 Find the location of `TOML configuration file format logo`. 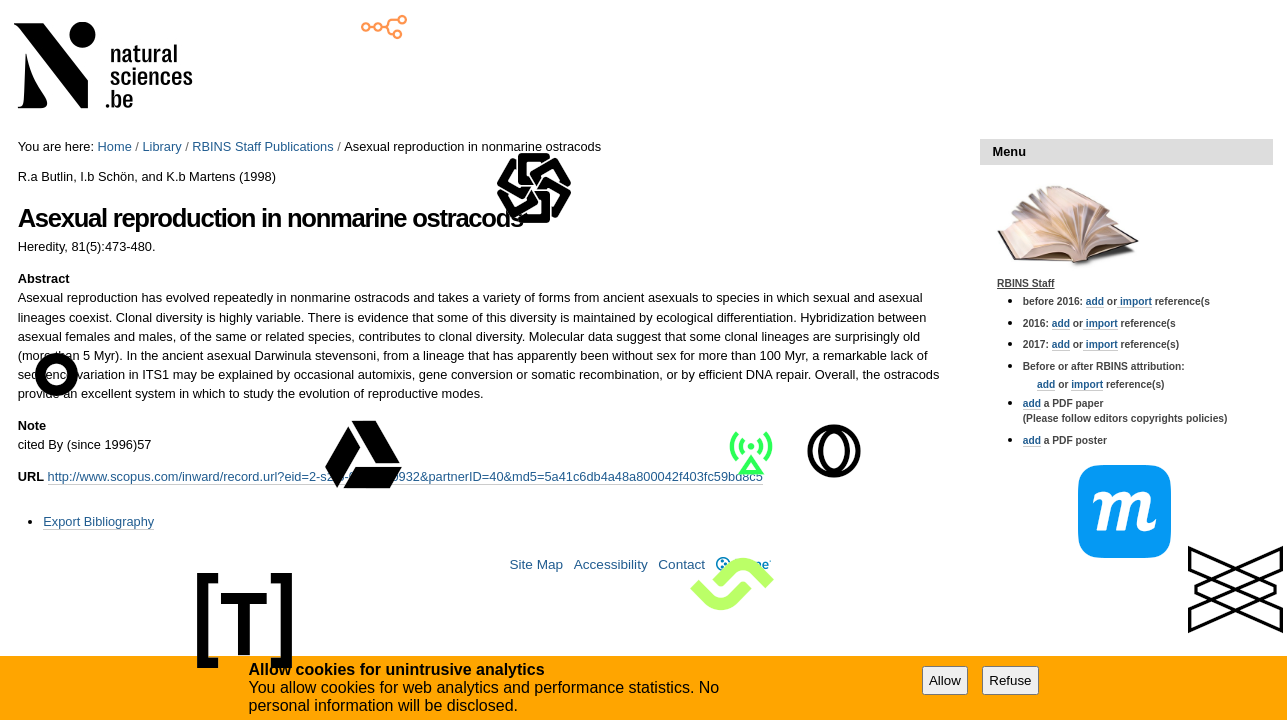

TOML configuration file format logo is located at coordinates (244, 620).